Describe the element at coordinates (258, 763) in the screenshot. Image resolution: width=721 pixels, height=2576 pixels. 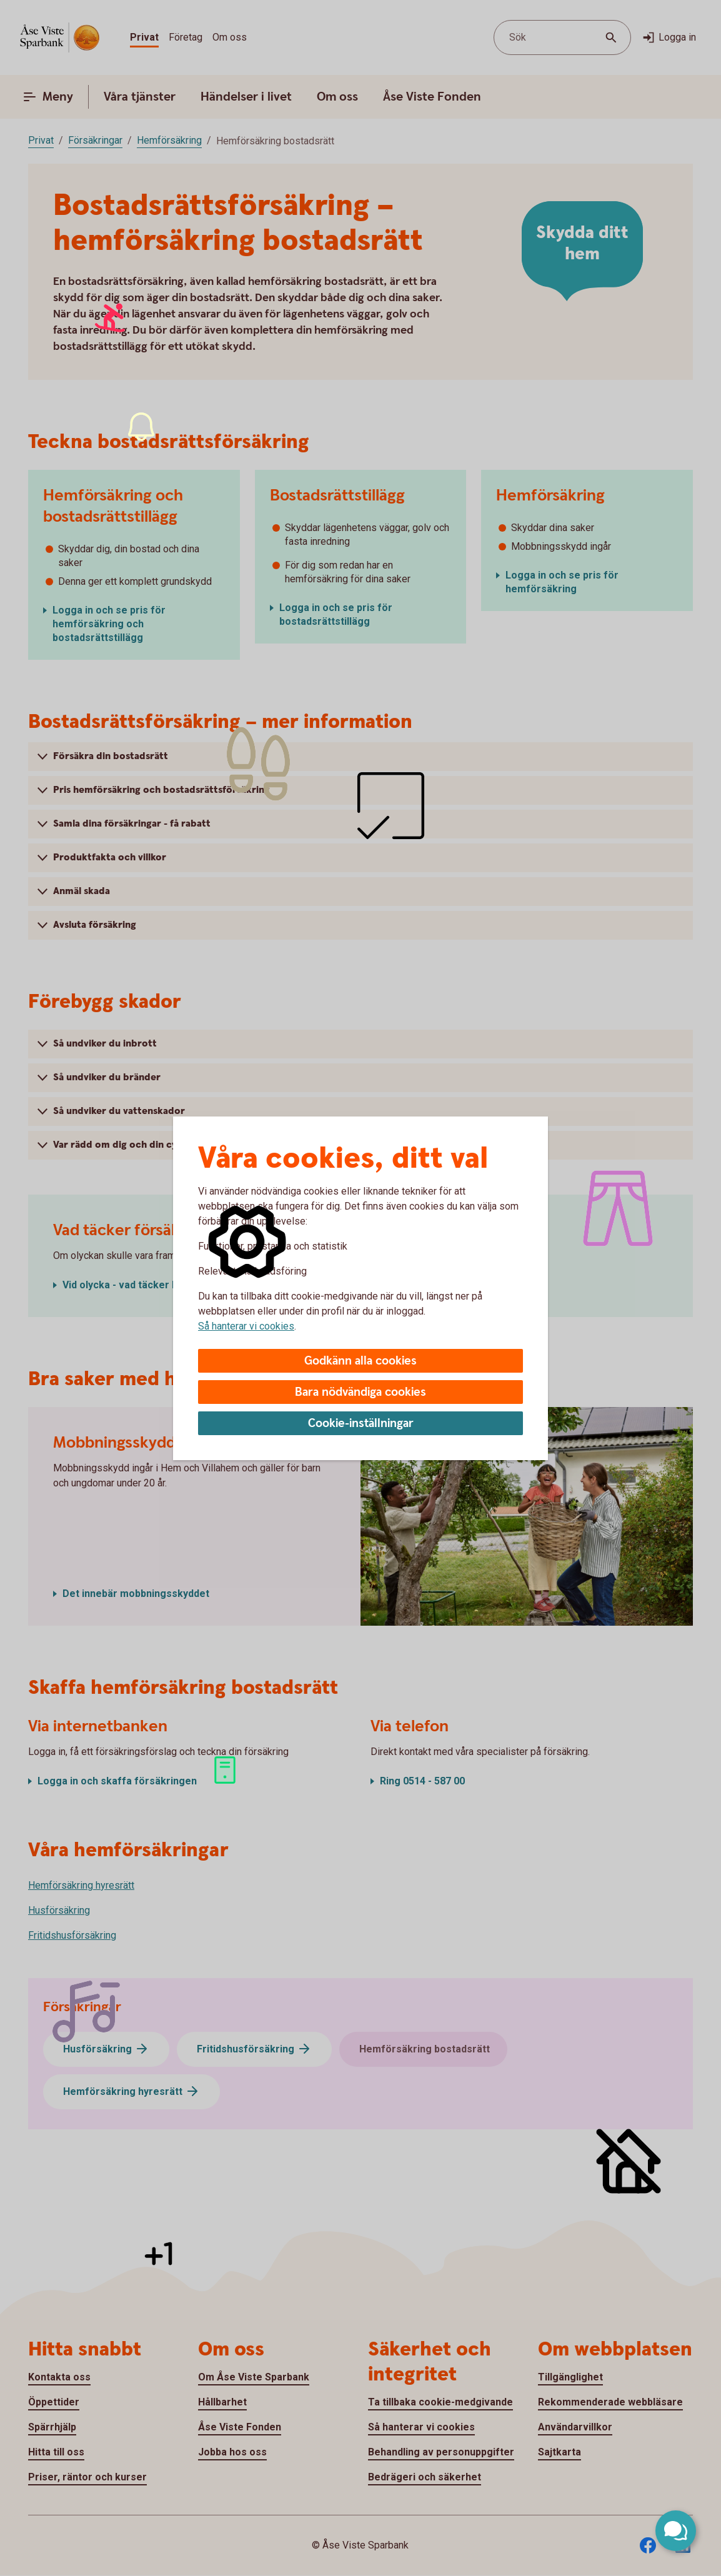
I see `track your steps or walking activity` at that location.